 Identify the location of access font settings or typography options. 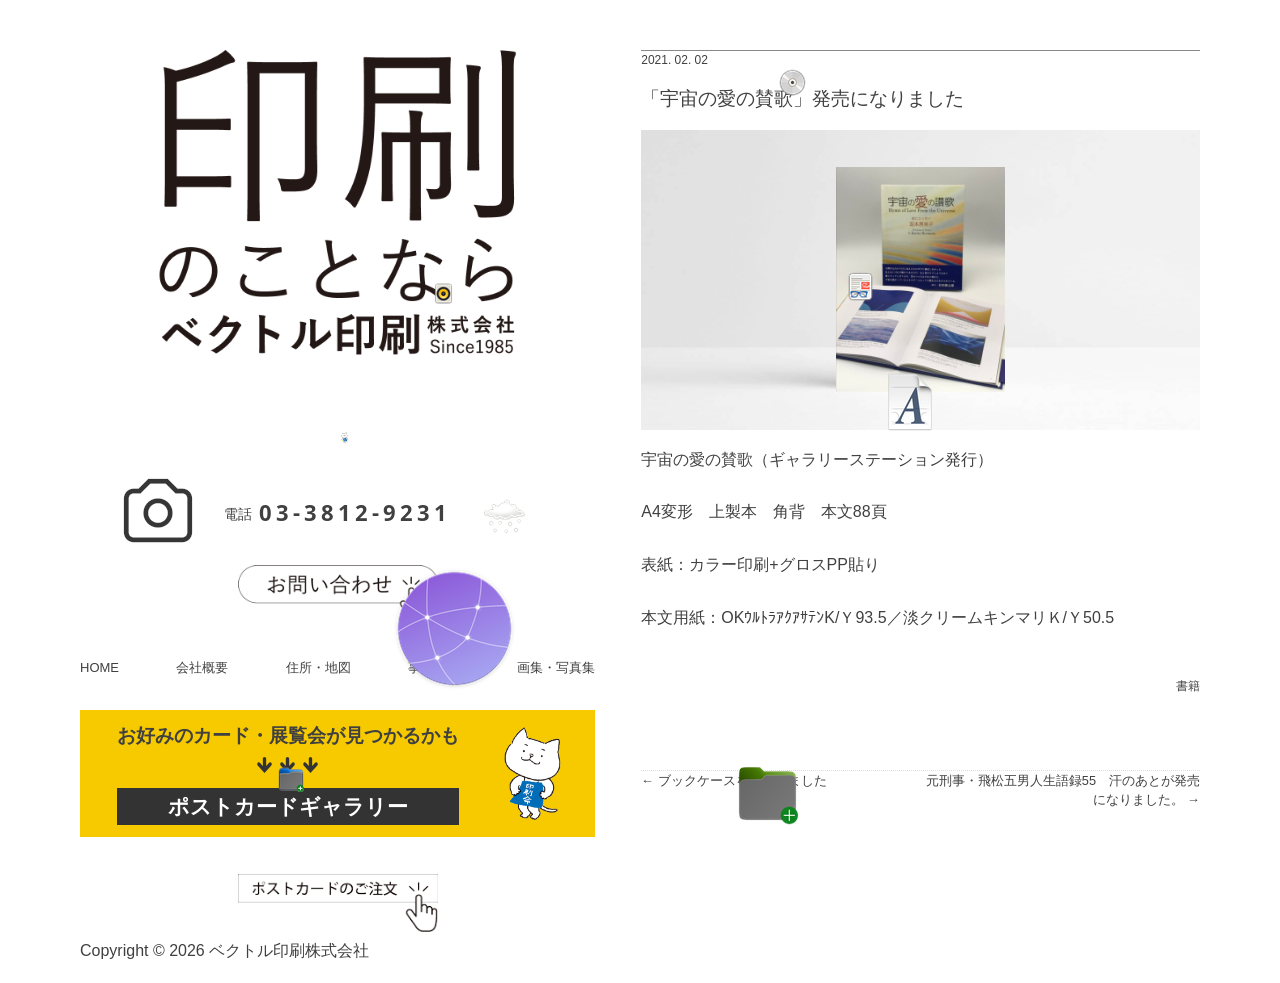
(910, 403).